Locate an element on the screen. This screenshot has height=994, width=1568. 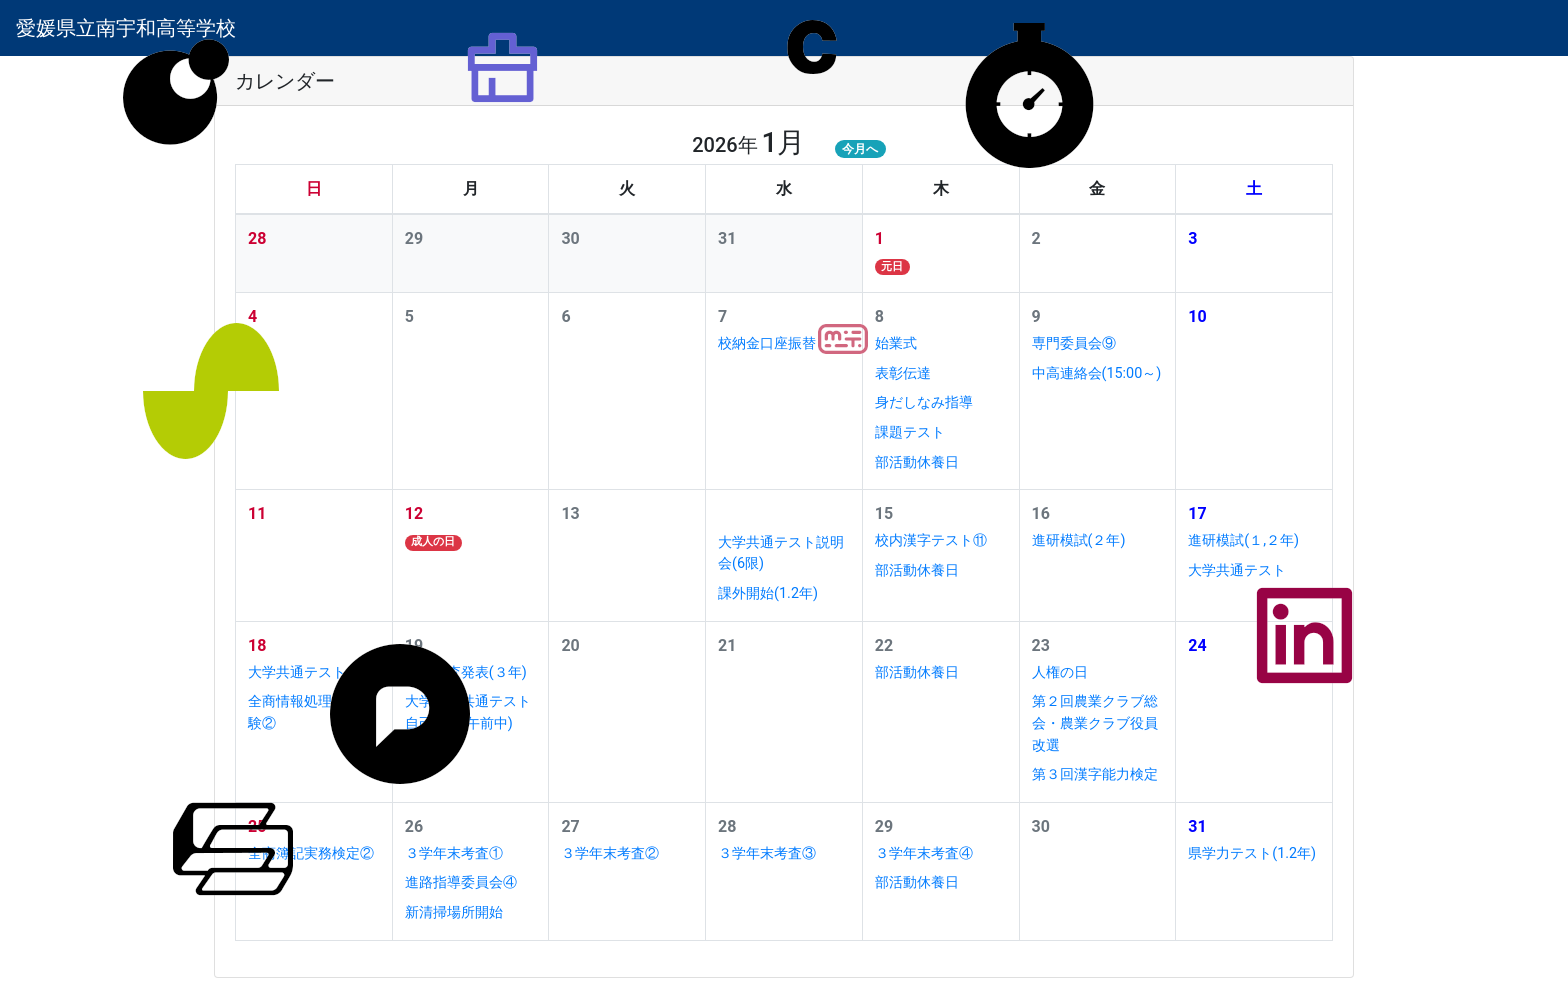
open the suno ai music app is located at coordinates (211, 391).